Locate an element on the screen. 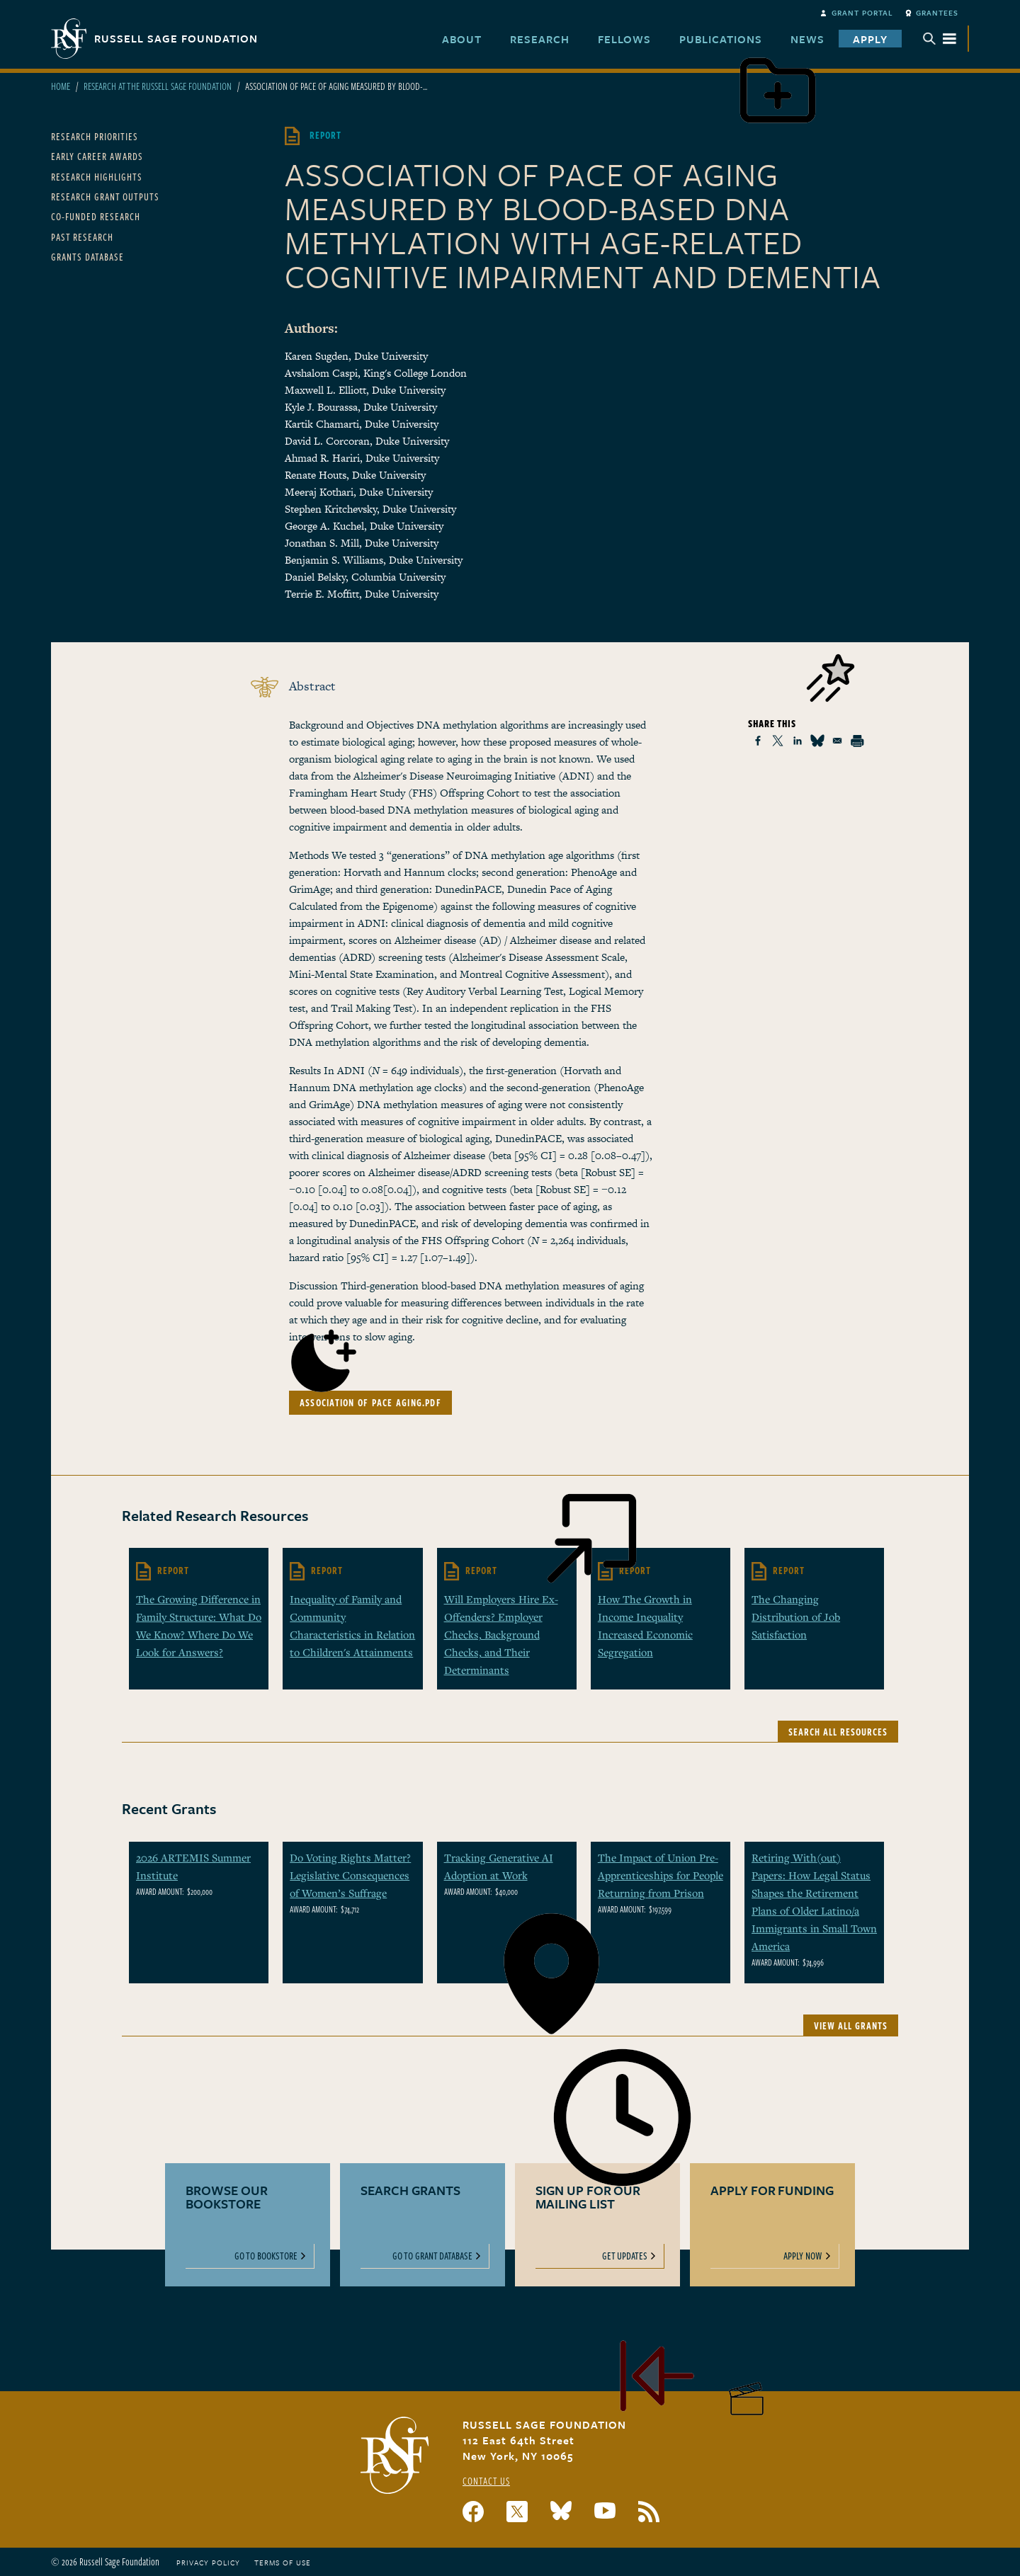  toggle dark mode or night theme is located at coordinates (321, 1362).